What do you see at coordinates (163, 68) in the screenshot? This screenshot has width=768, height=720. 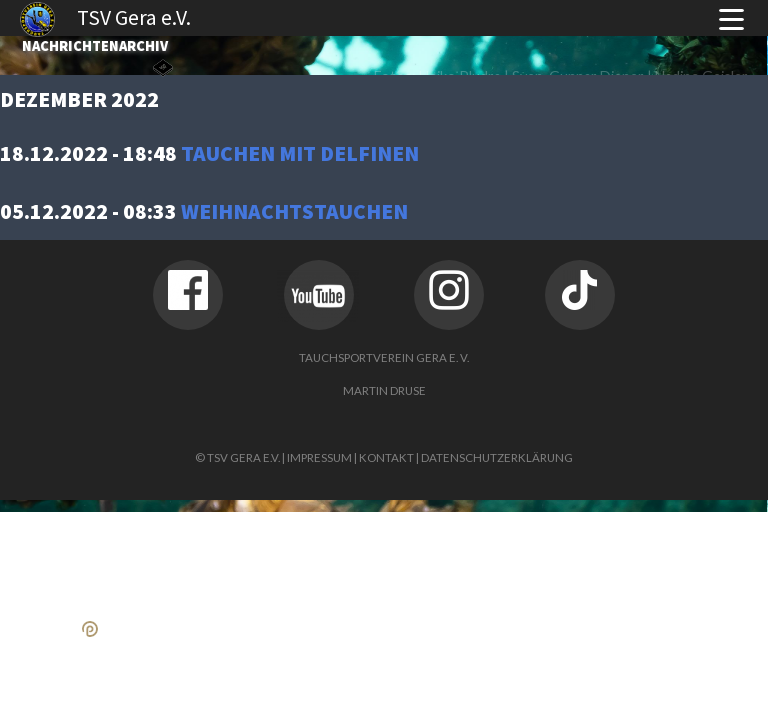 I see `open wappalyzer browser extension` at bounding box center [163, 68].